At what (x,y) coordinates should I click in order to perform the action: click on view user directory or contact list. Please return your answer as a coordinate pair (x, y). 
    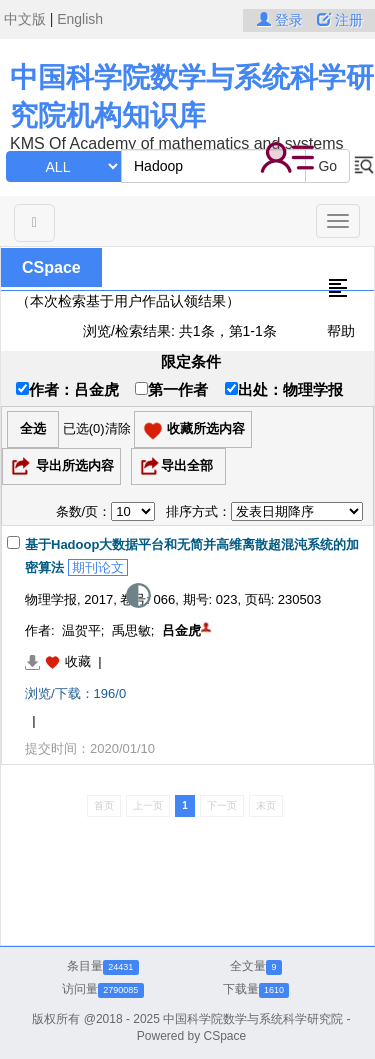
    Looking at the image, I should click on (286, 157).